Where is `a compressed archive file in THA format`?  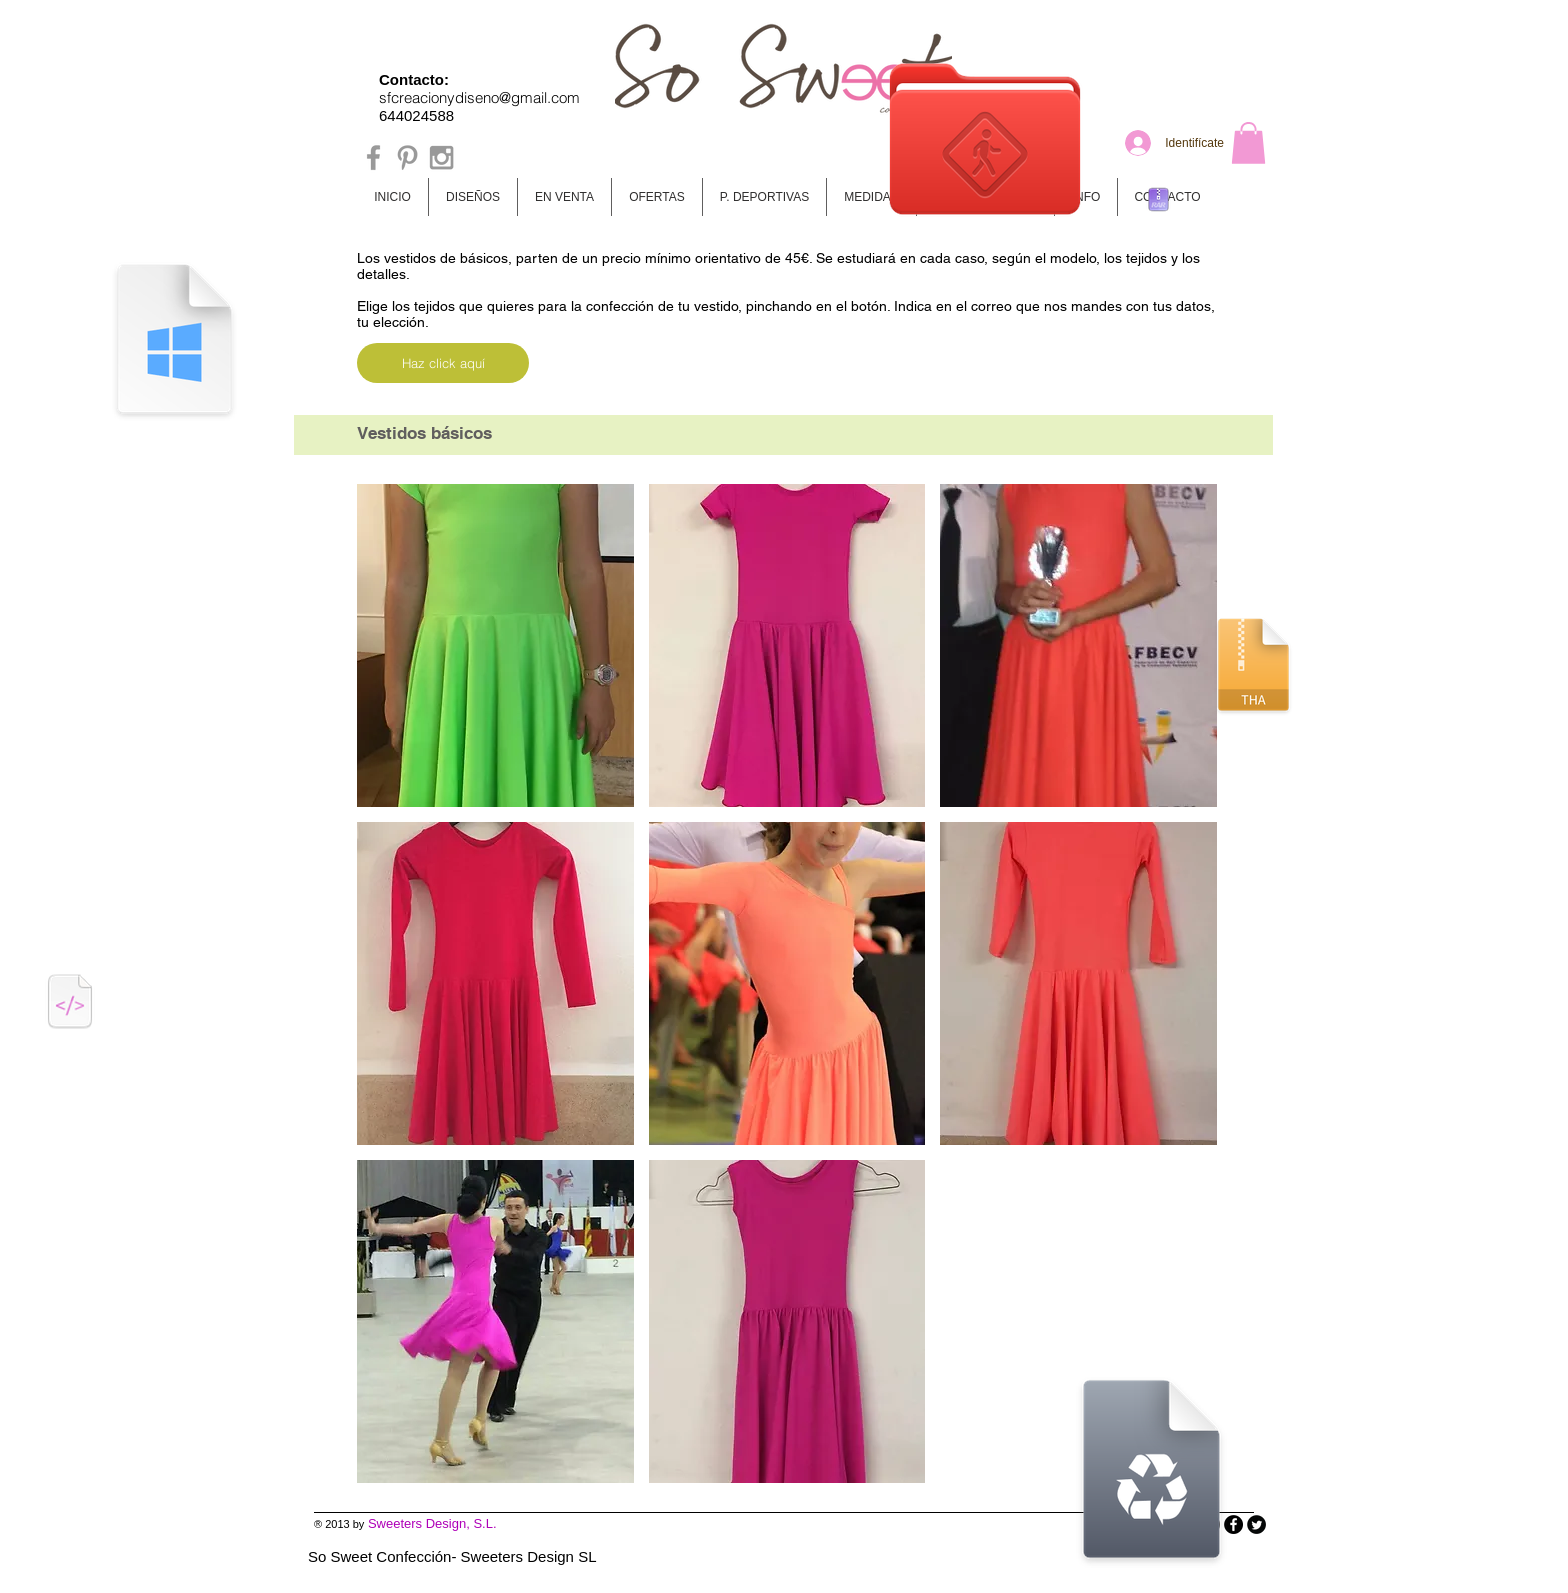
a compressed archive file in THA format is located at coordinates (1253, 666).